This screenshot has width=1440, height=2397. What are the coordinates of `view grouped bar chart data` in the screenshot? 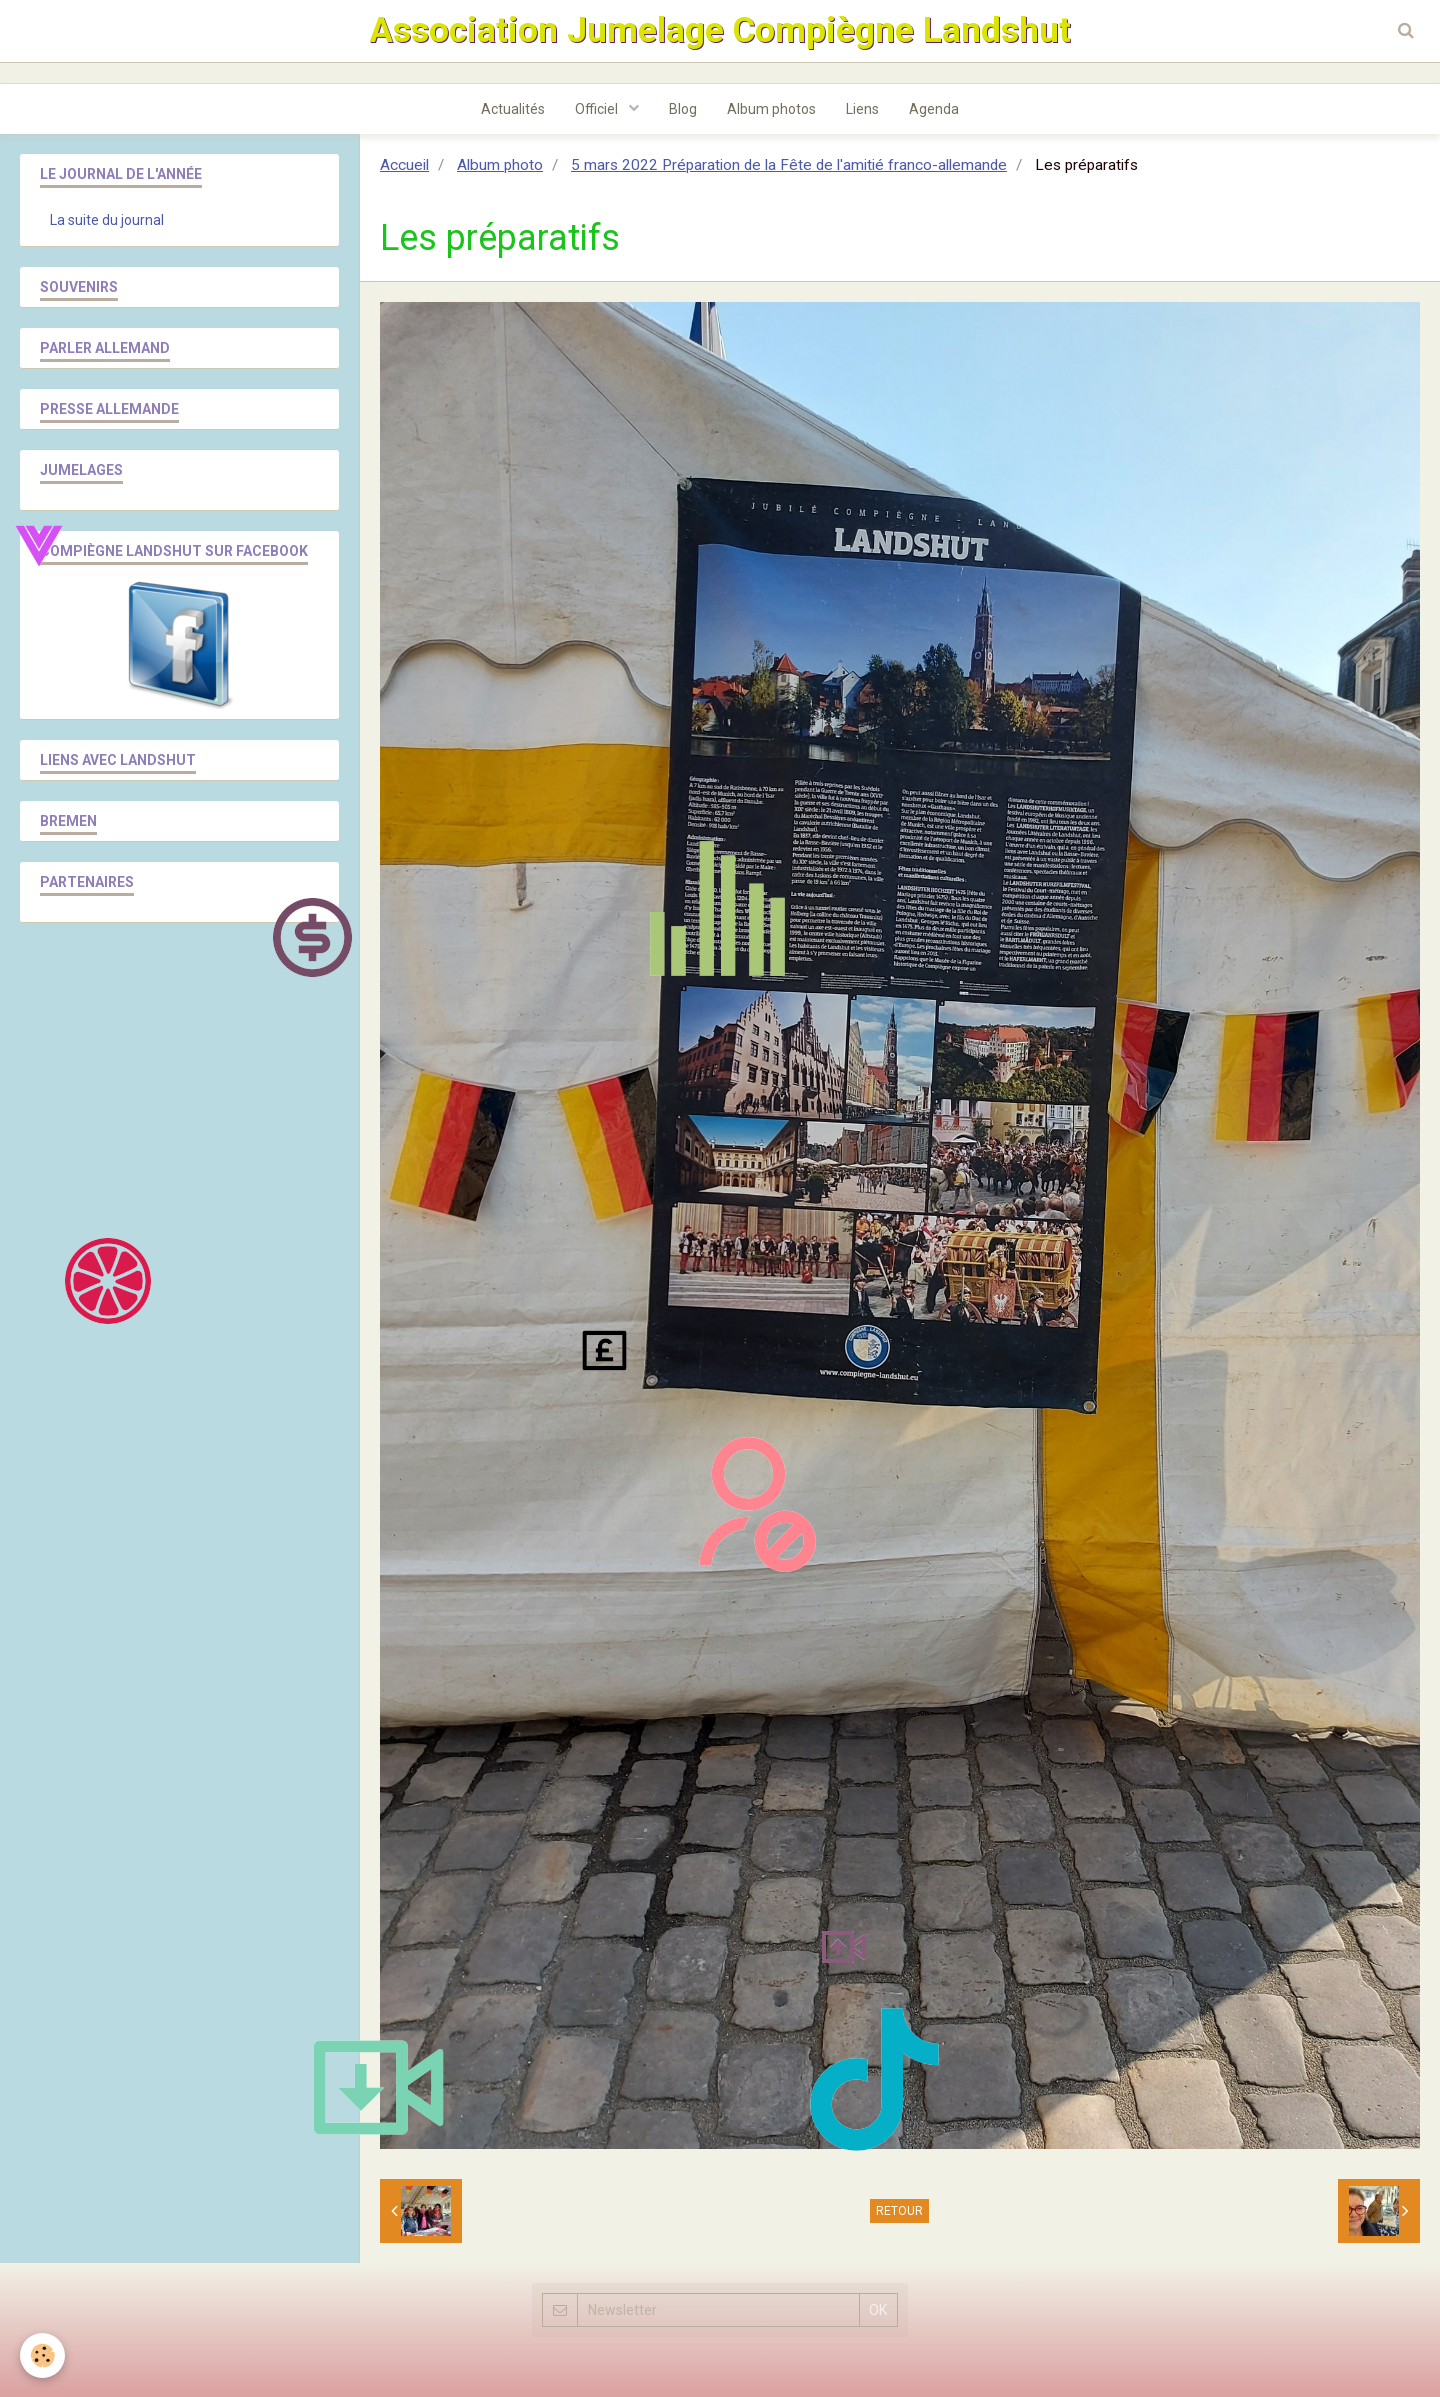 It's located at (721, 912).